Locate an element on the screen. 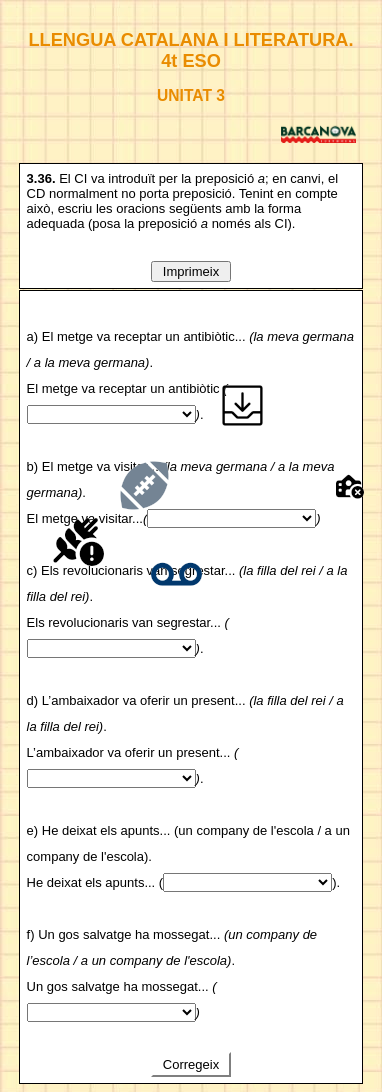 The height and width of the screenshot is (1092, 382). indicates a crop or grain alert is located at coordinates (77, 539).